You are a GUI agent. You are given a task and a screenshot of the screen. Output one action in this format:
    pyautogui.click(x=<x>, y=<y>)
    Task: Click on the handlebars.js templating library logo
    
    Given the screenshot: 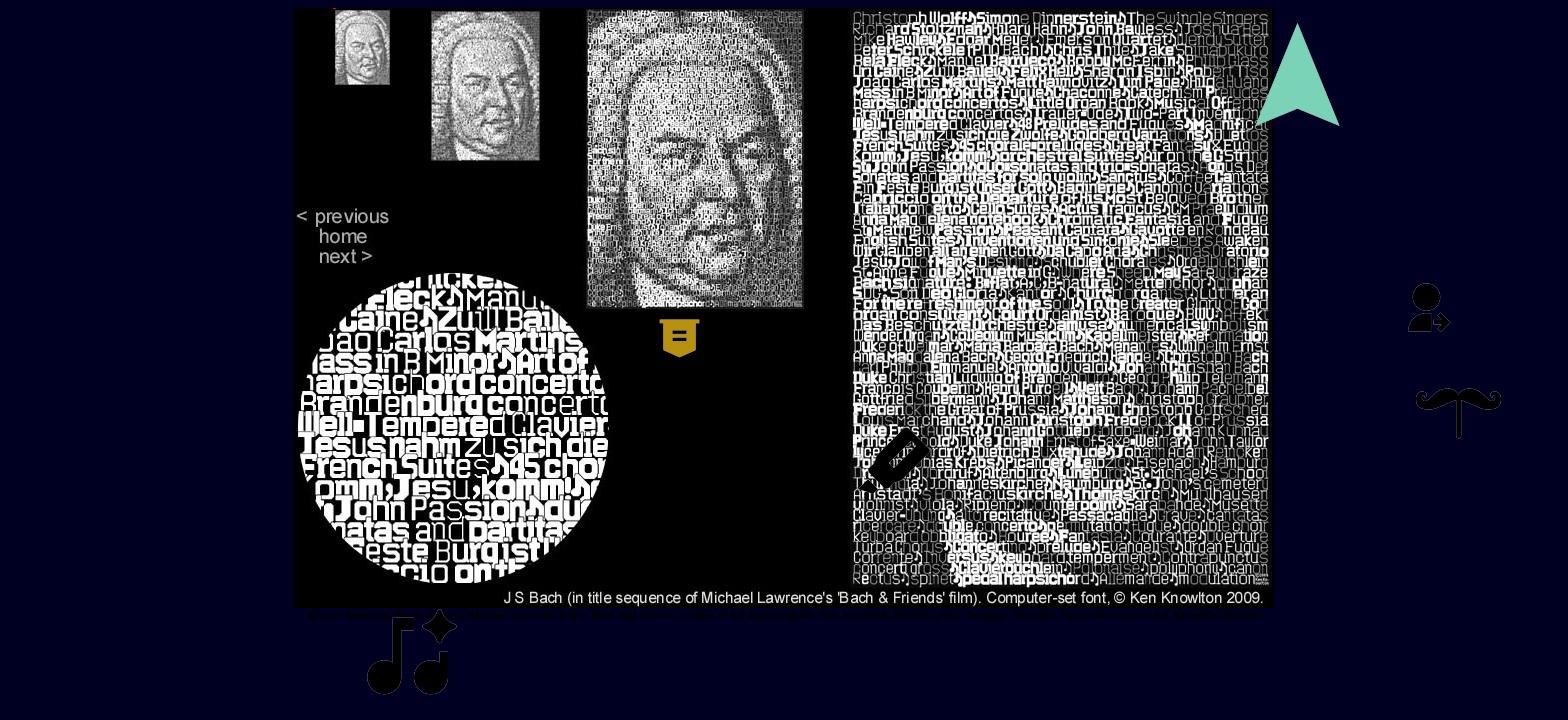 What is the action you would take?
    pyautogui.click(x=1458, y=413)
    